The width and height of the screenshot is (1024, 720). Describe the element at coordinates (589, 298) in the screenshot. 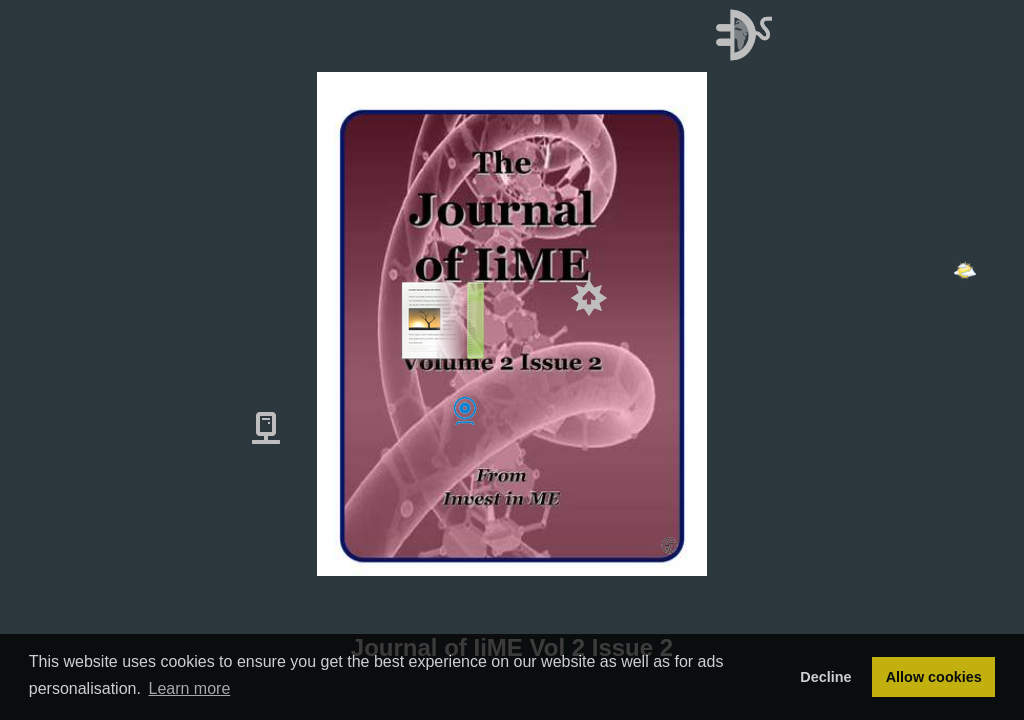

I see `indicates a software update is available` at that location.